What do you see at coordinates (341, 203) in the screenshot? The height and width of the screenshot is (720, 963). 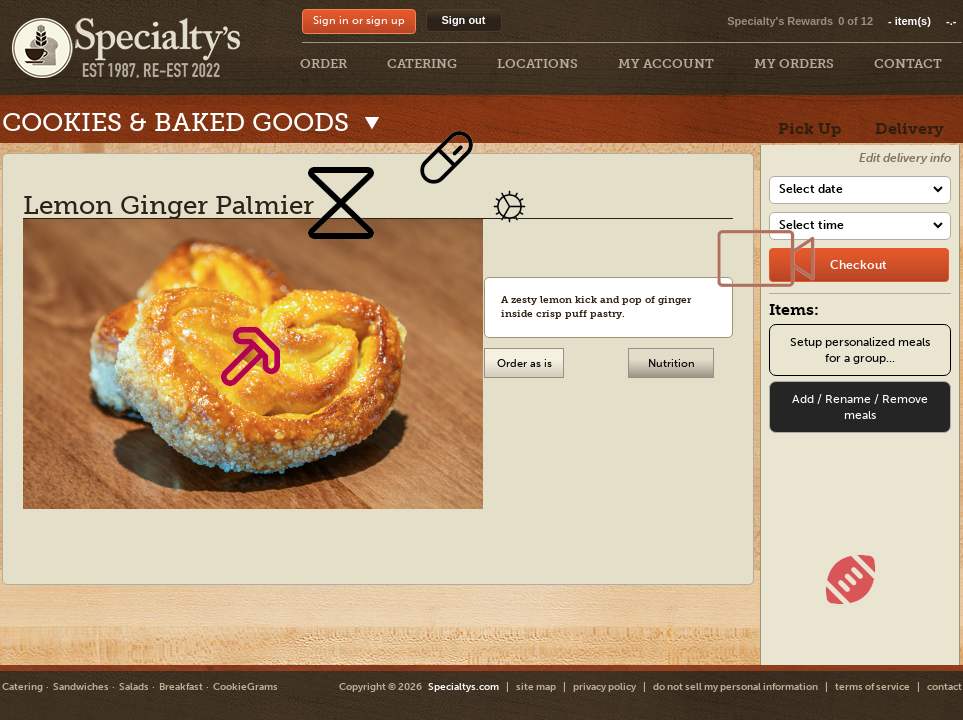 I see `indicates loading or processing in progress` at bounding box center [341, 203].